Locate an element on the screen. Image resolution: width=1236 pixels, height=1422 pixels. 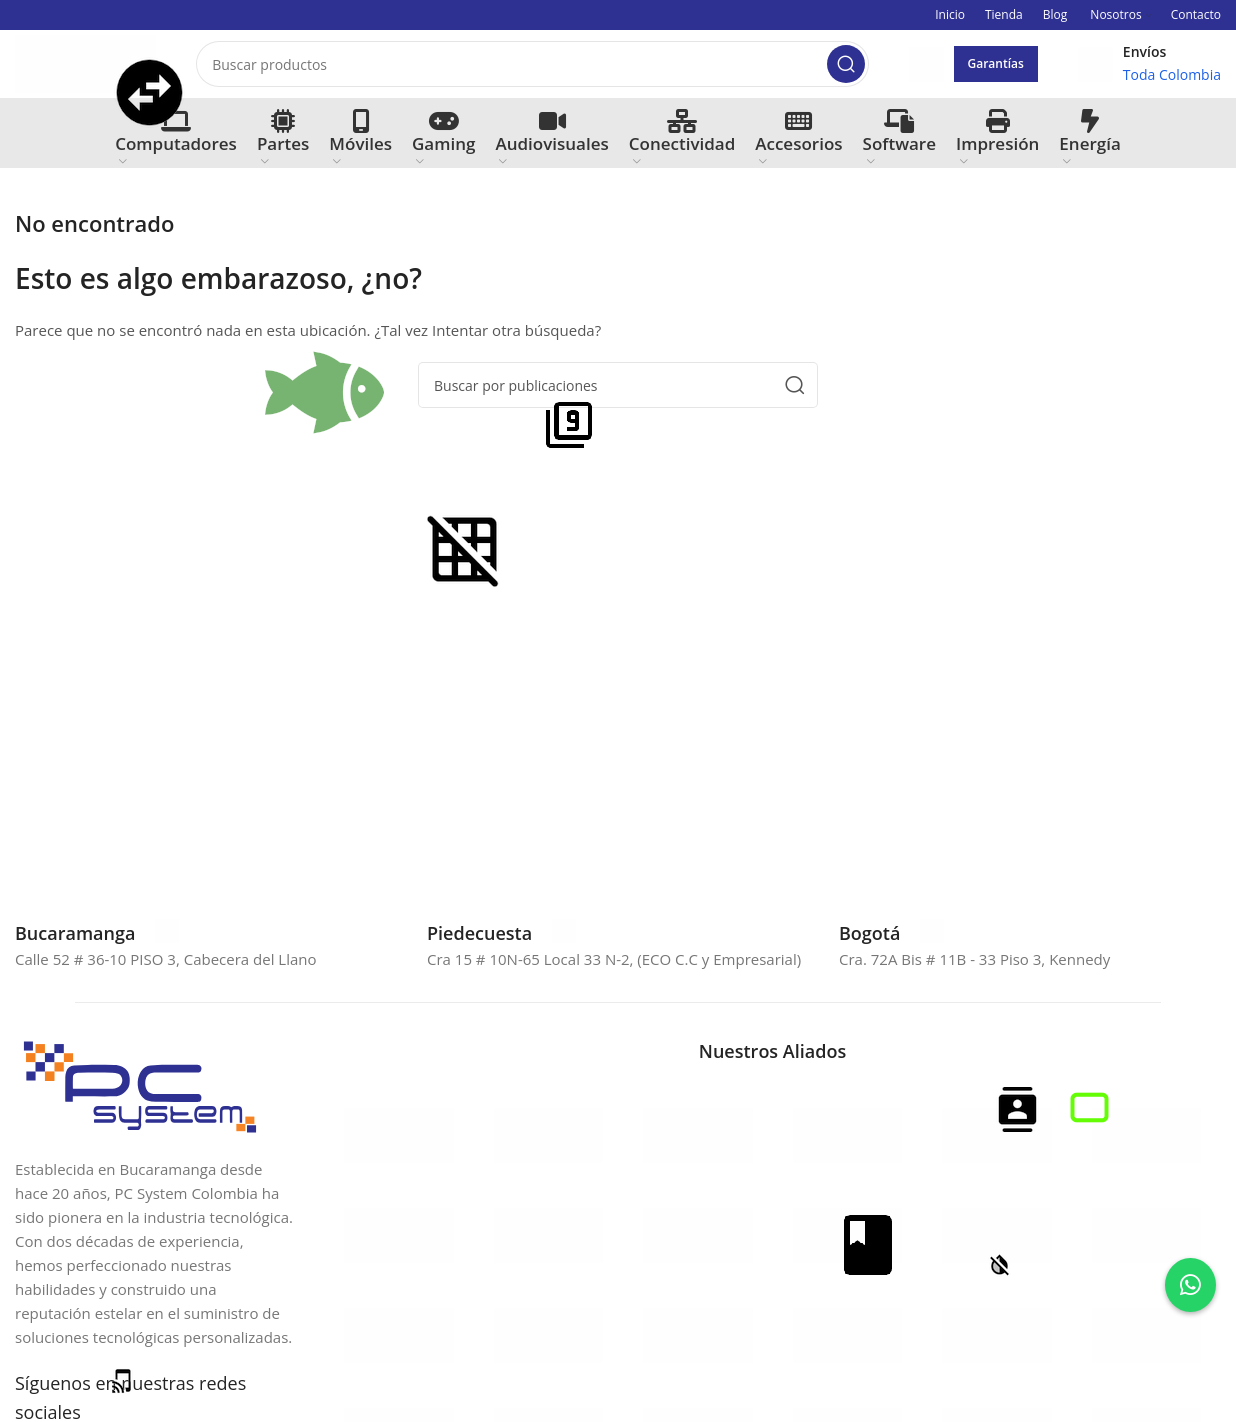
indicates 9 items in a stack or collection is located at coordinates (569, 425).